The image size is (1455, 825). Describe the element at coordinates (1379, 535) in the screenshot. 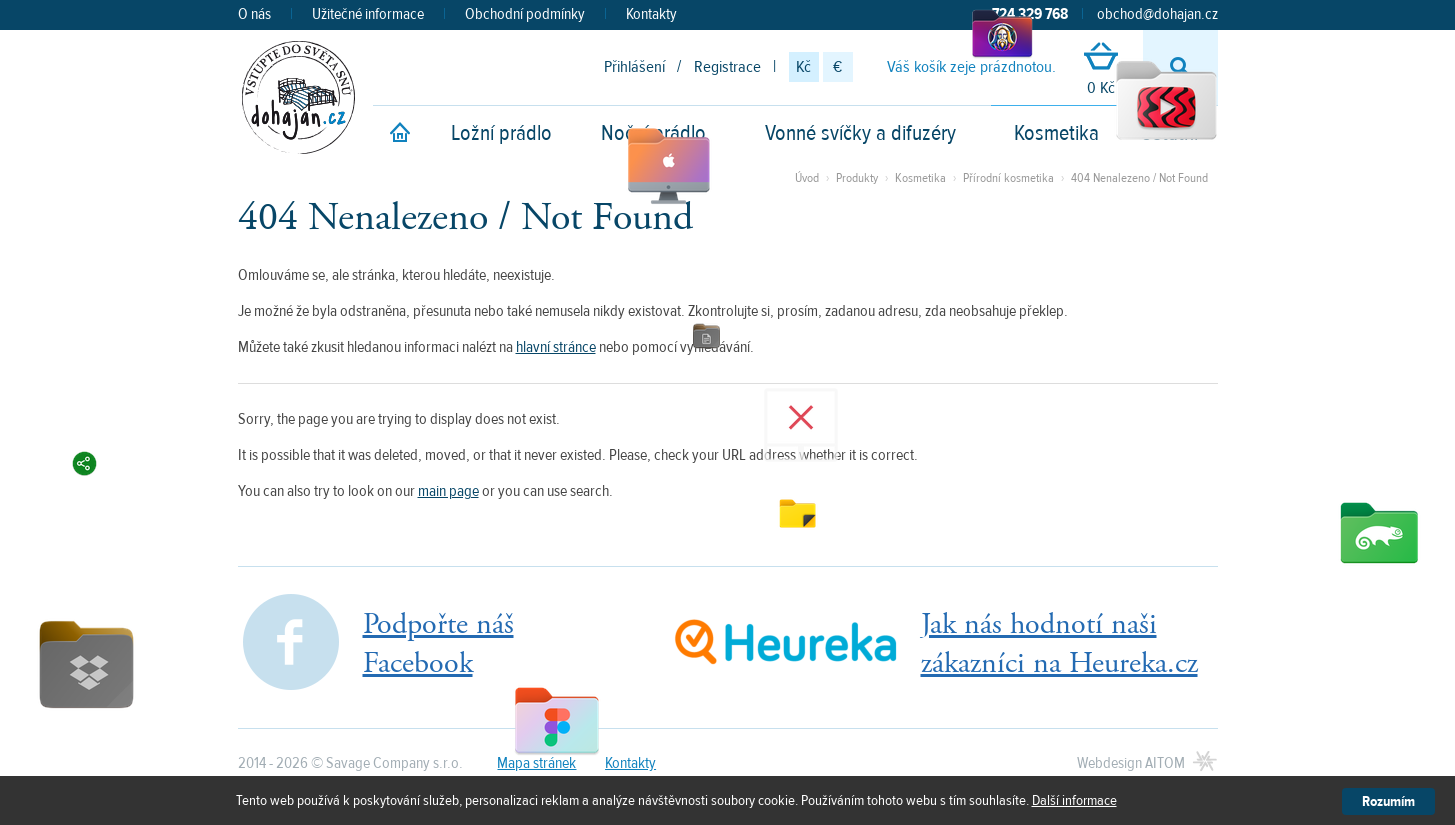

I see `open the openSUSE linux files folder` at that location.